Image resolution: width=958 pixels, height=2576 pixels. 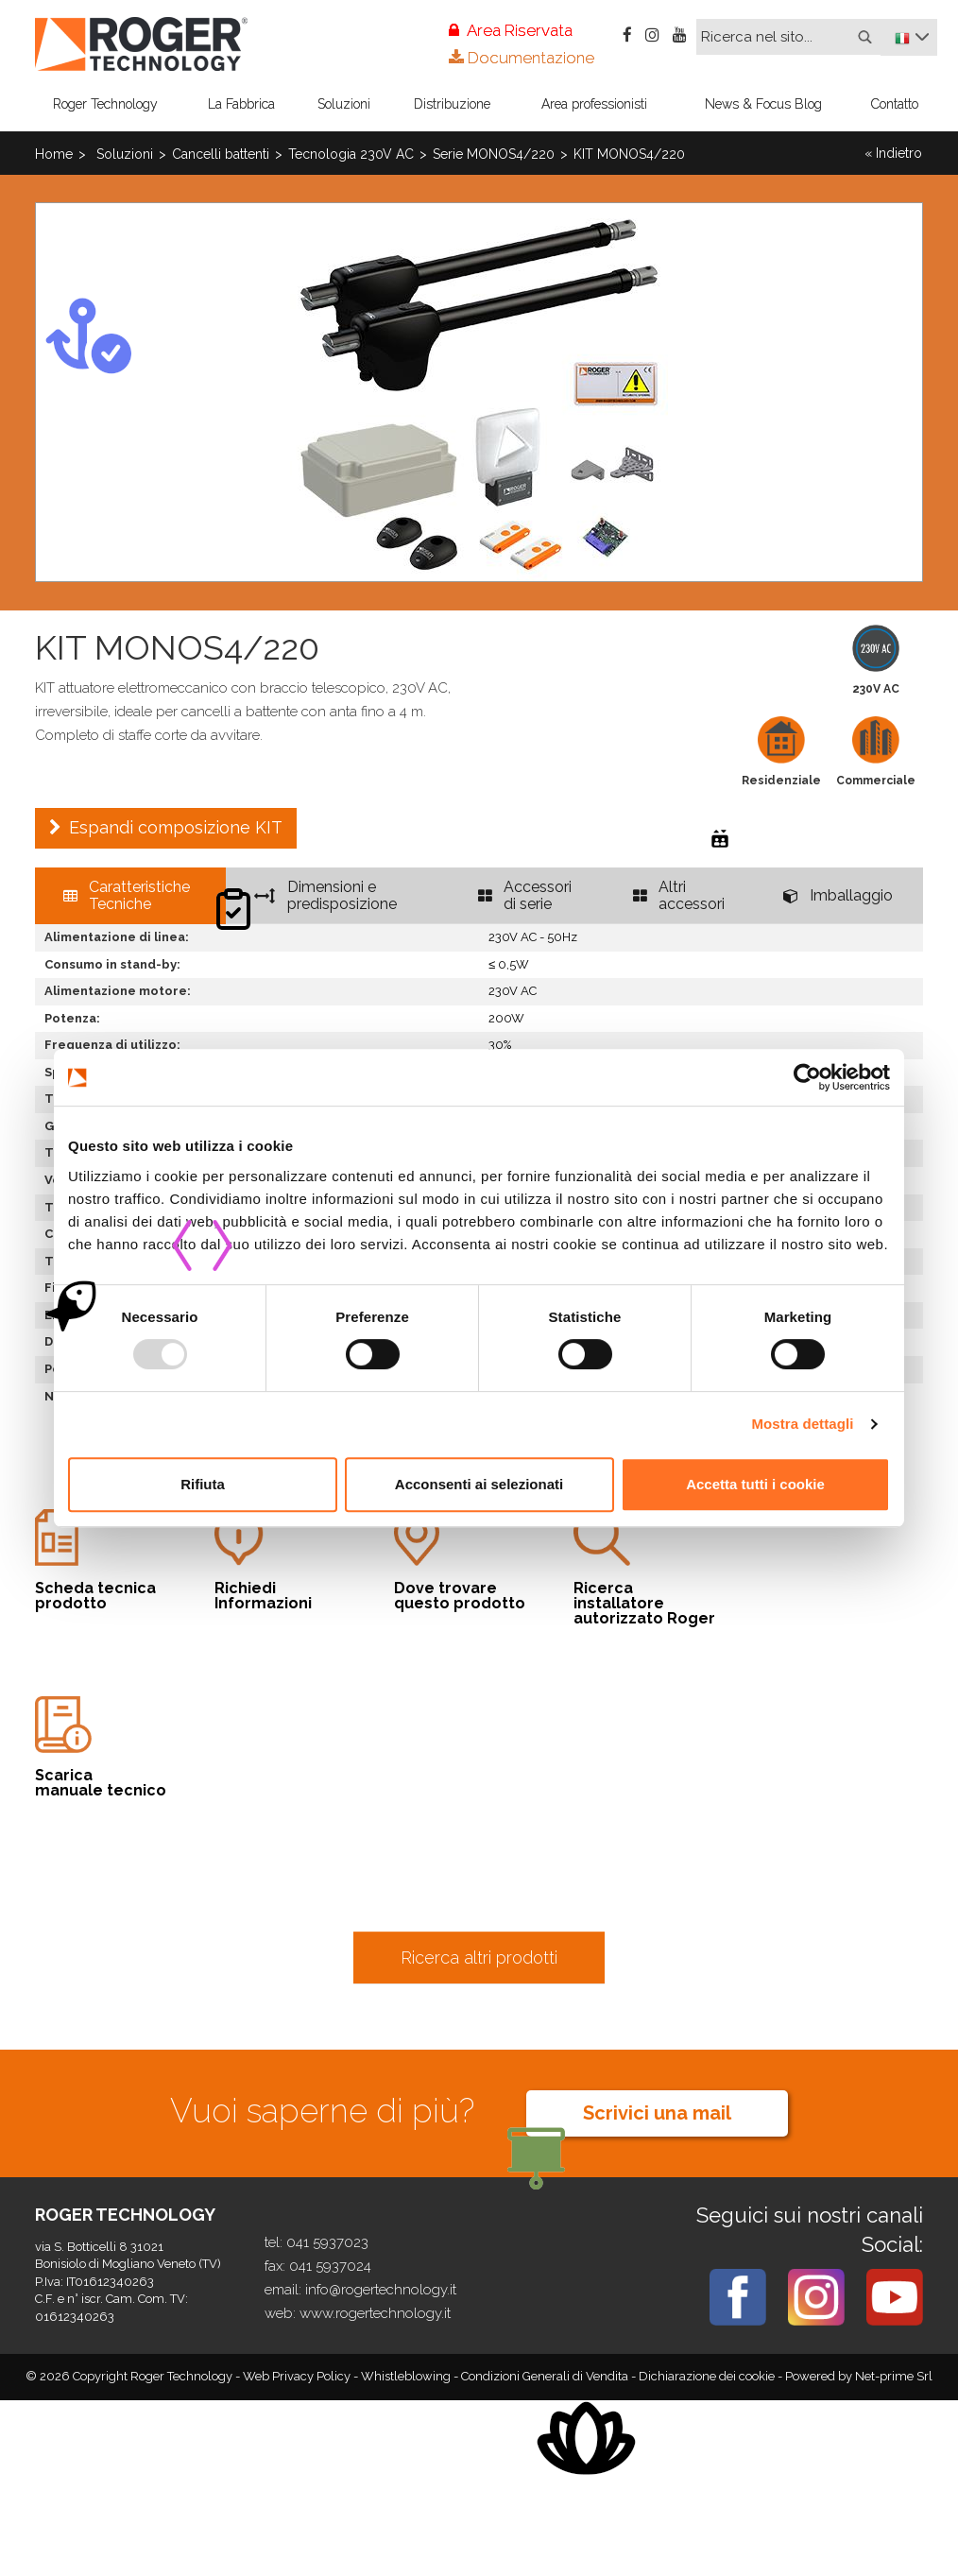 What do you see at coordinates (586, 2441) in the screenshot?
I see `access meditation or mindfulness features` at bounding box center [586, 2441].